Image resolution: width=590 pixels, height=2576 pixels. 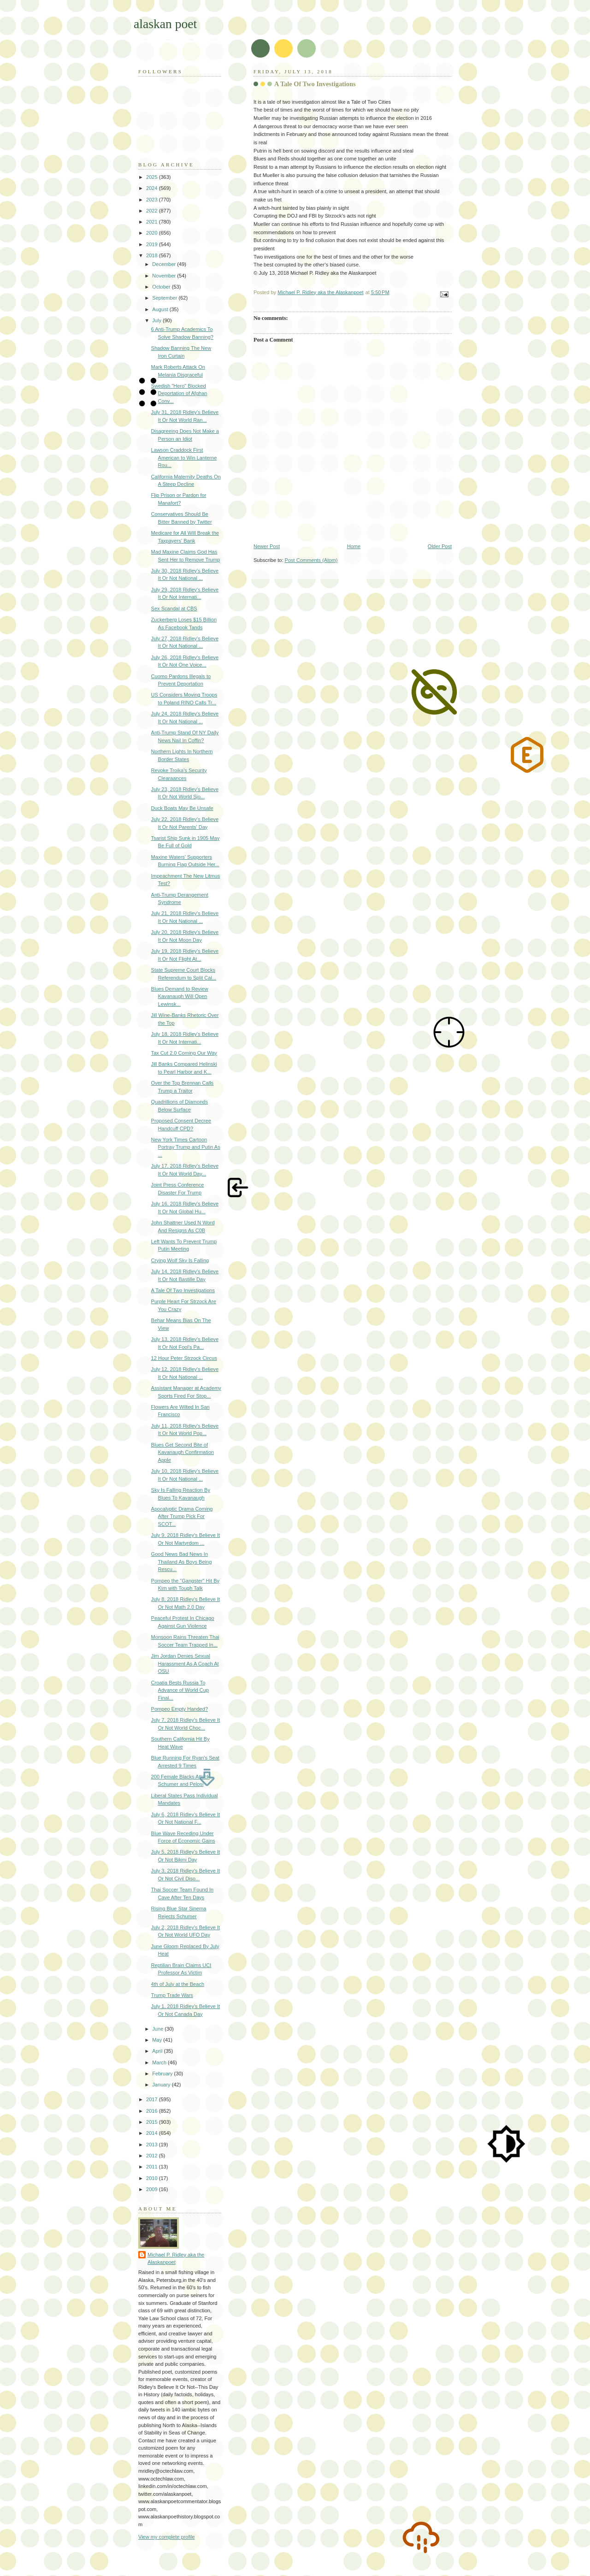 What do you see at coordinates (506, 2144) in the screenshot?
I see `adjust screen brightness settings` at bounding box center [506, 2144].